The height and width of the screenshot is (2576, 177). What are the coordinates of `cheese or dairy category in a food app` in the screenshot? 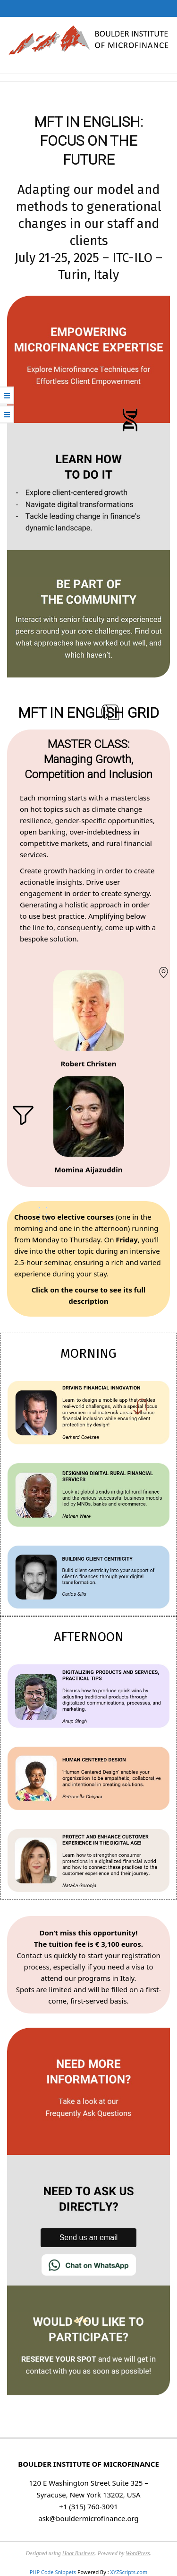 It's located at (40, 1696).